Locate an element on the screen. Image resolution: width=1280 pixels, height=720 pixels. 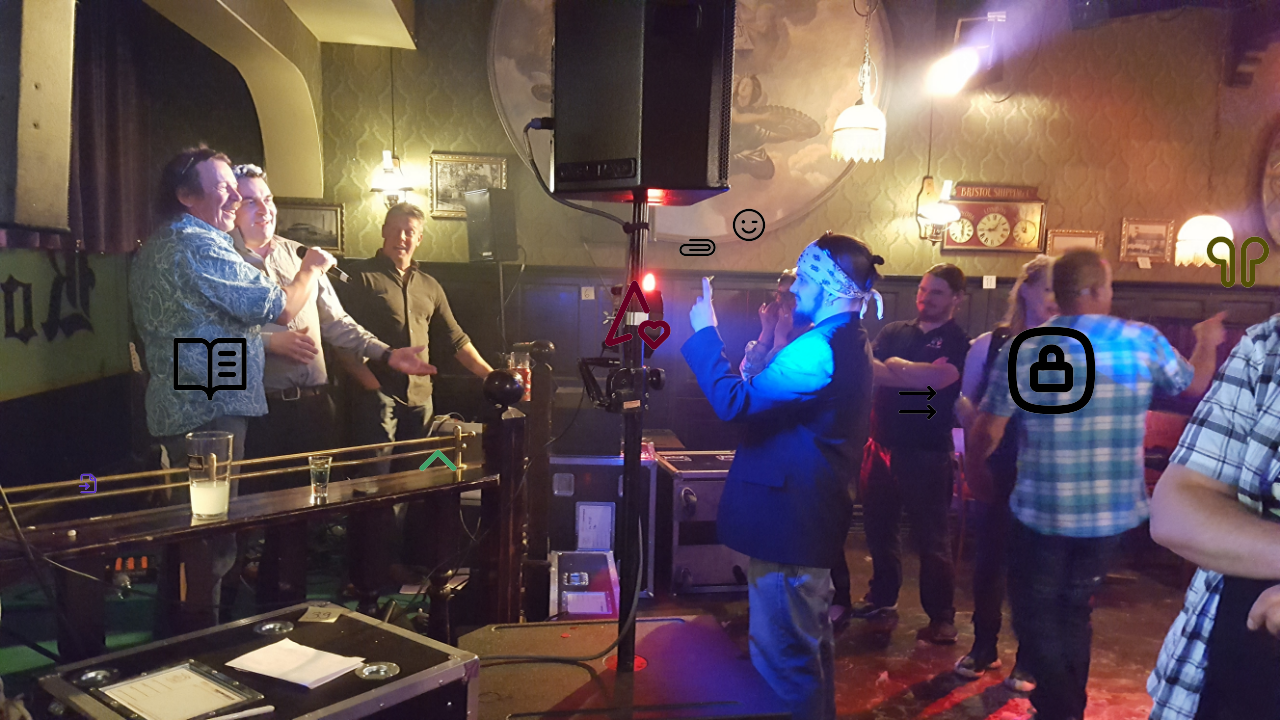
connect to airpods or wireless earbuds is located at coordinates (1238, 262).